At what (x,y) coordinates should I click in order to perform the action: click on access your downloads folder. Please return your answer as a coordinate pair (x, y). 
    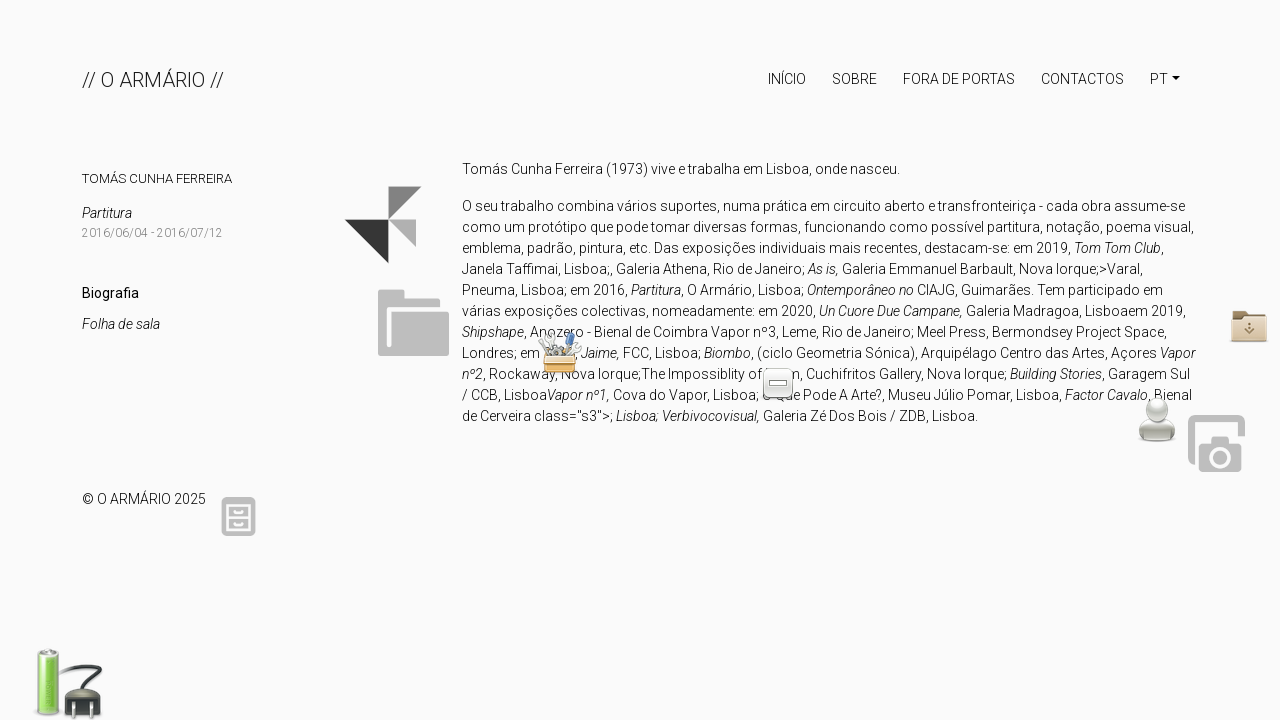
    Looking at the image, I should click on (1249, 328).